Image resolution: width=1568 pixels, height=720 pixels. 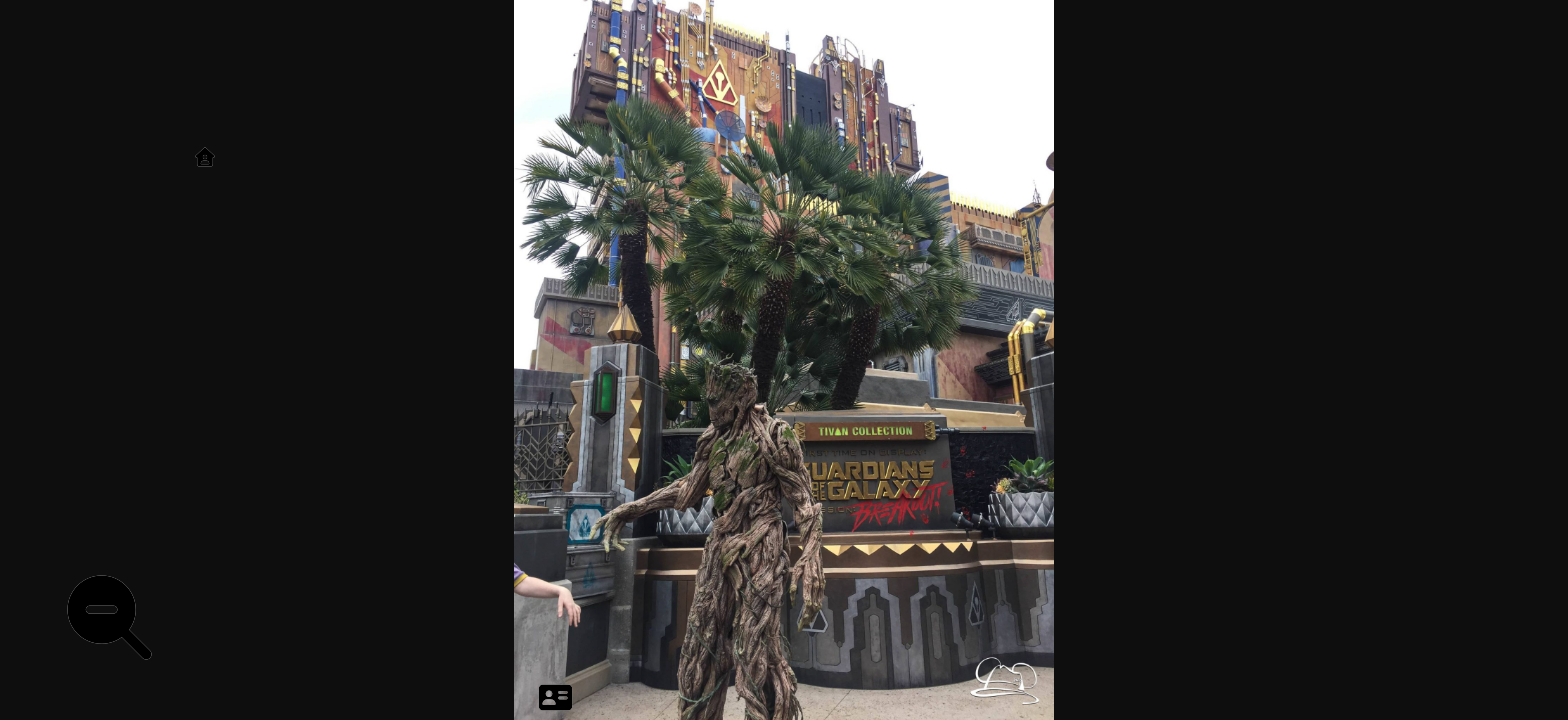 I want to click on view your home profile, so click(x=205, y=157).